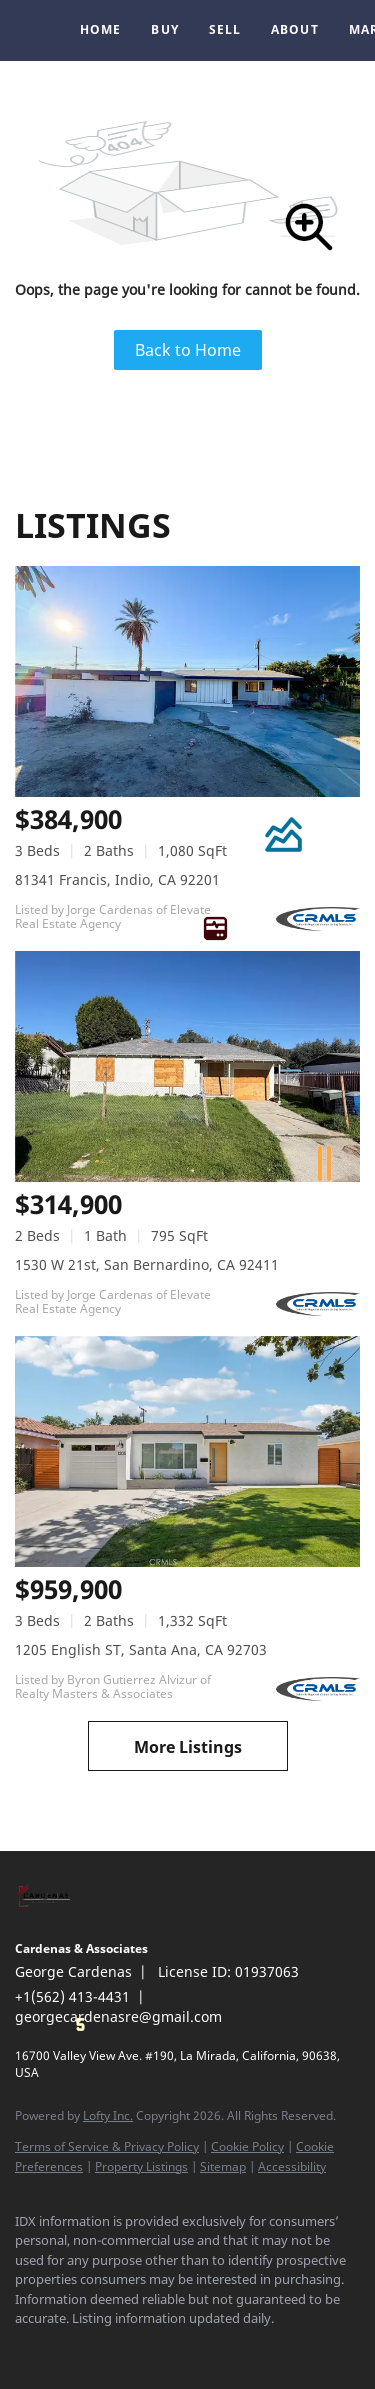 Image resolution: width=375 pixels, height=2389 pixels. Describe the element at coordinates (283, 835) in the screenshot. I see `view area chart with trend line overlay` at that location.